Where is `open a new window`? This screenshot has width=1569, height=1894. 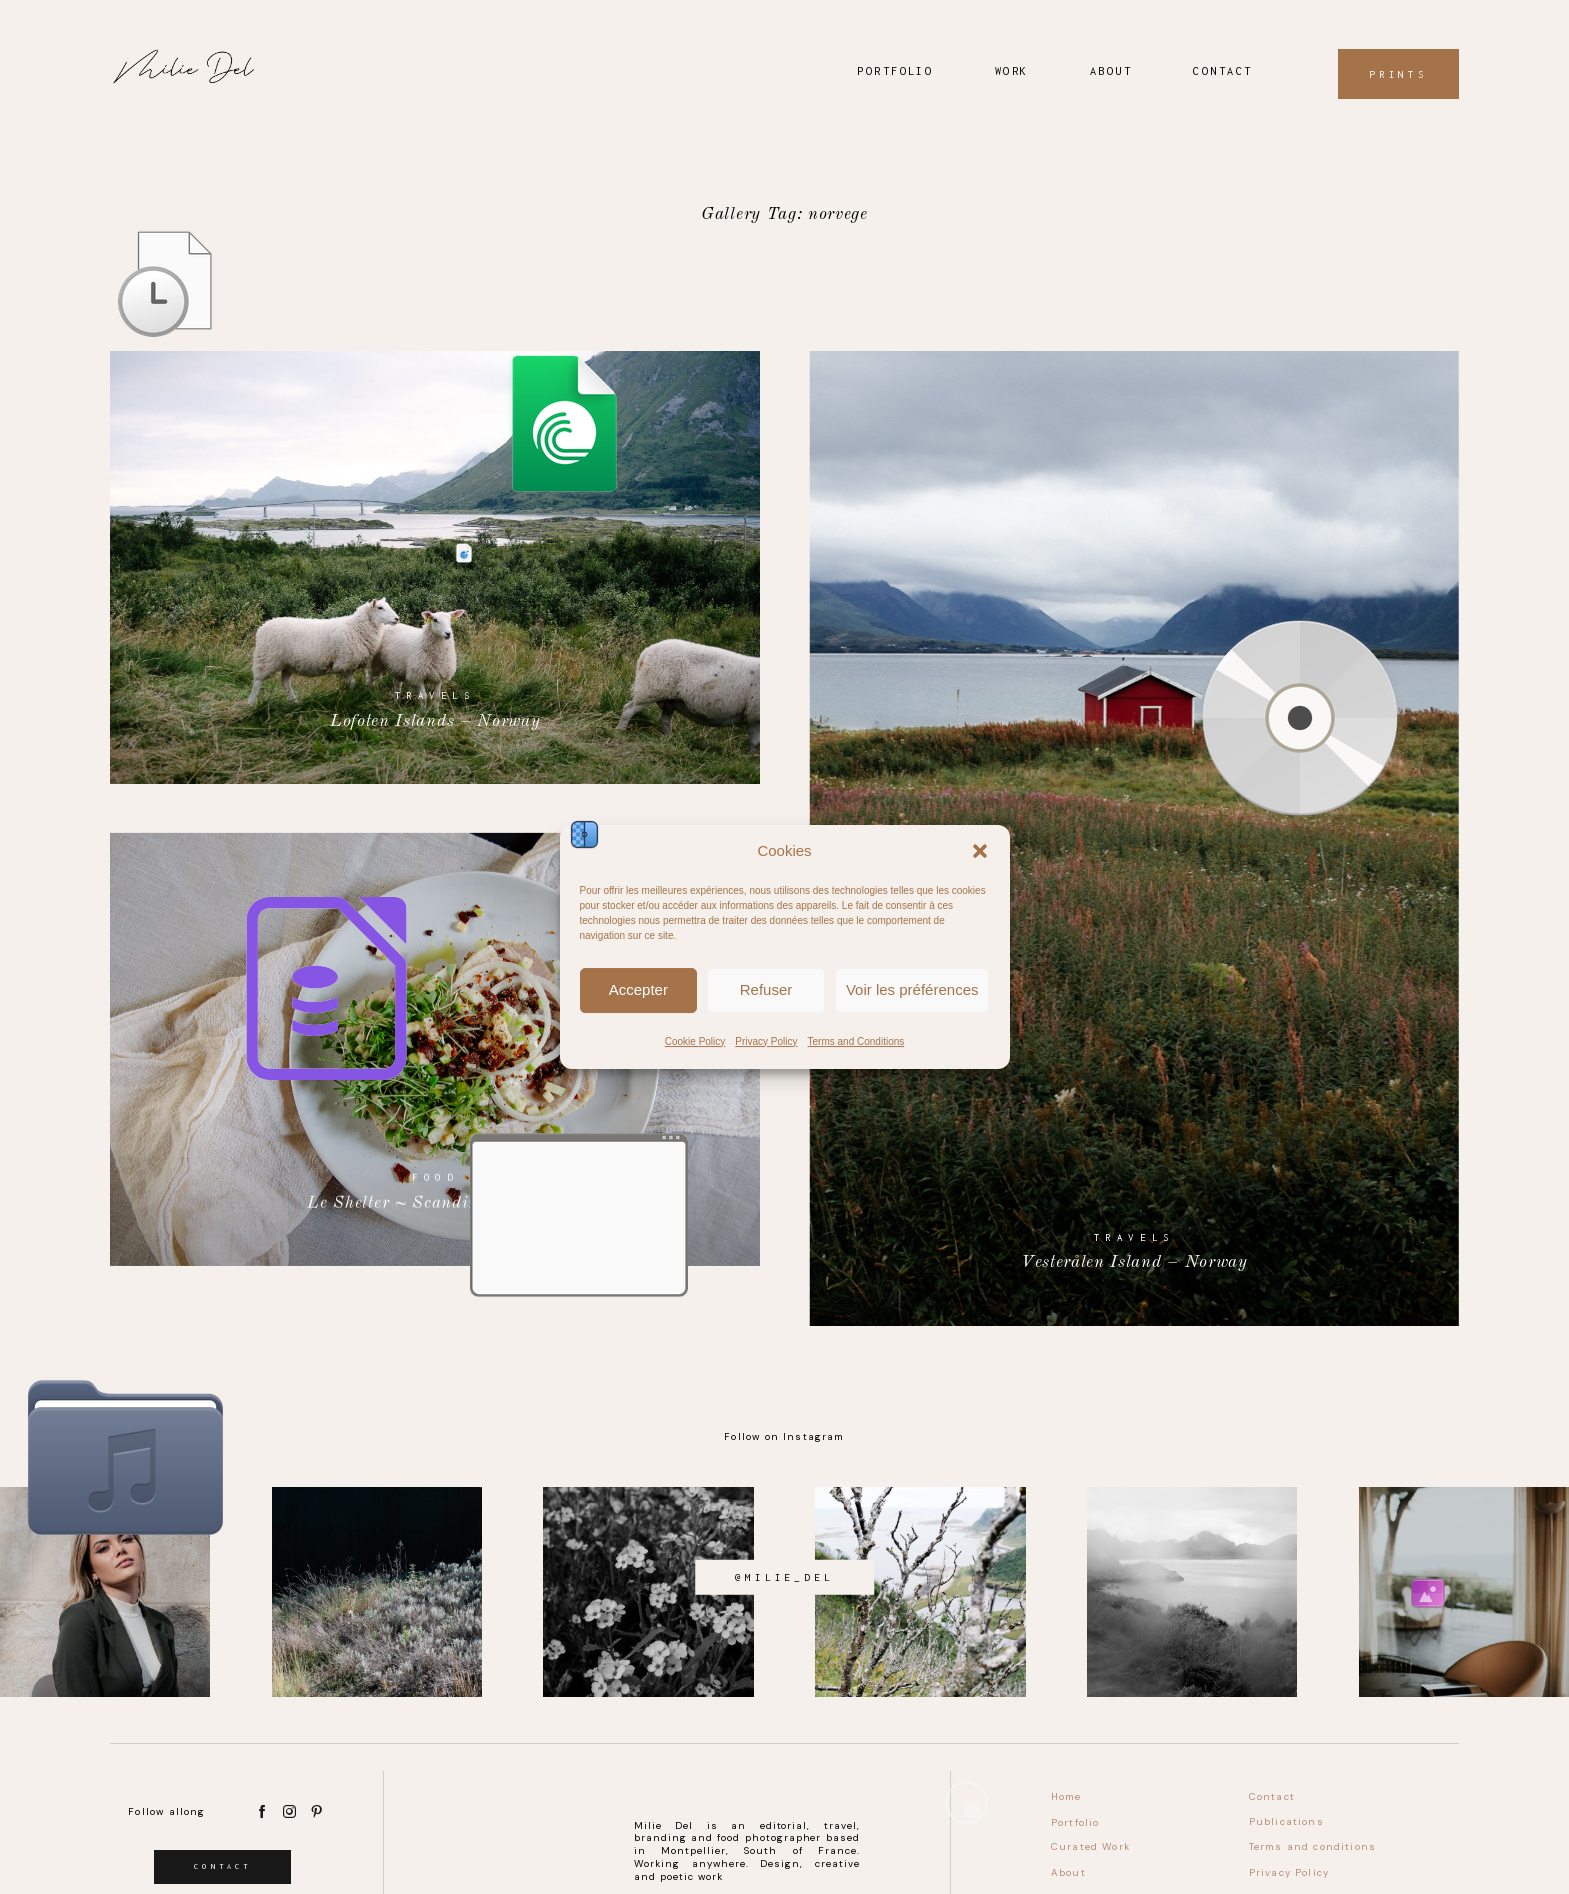
open a new window is located at coordinates (579, 1215).